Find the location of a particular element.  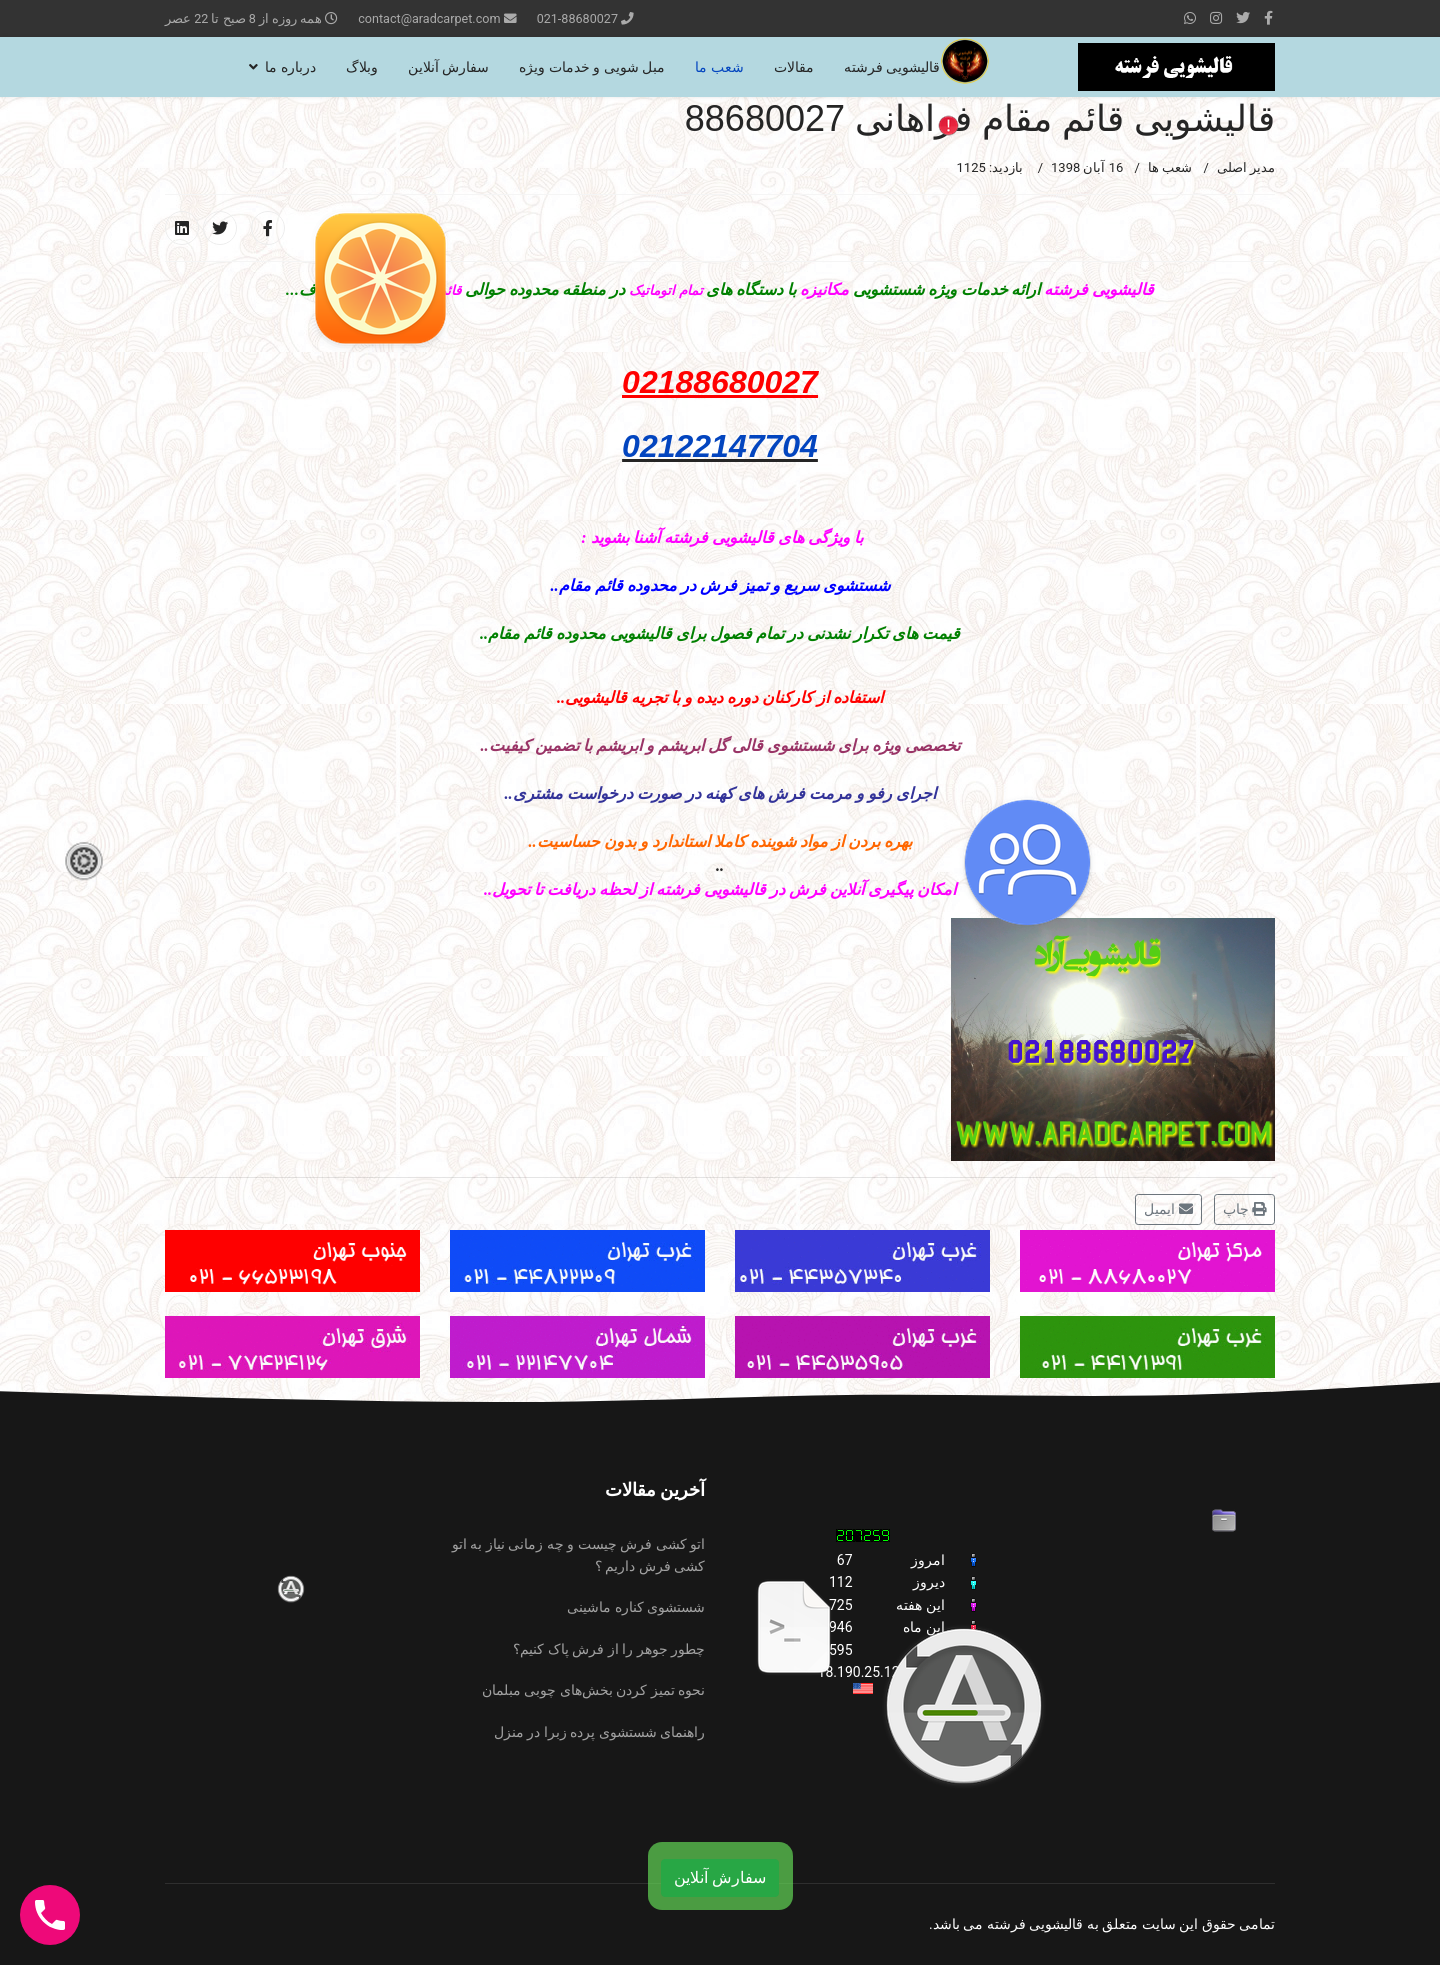

indicates an application error or crash is located at coordinates (948, 125).